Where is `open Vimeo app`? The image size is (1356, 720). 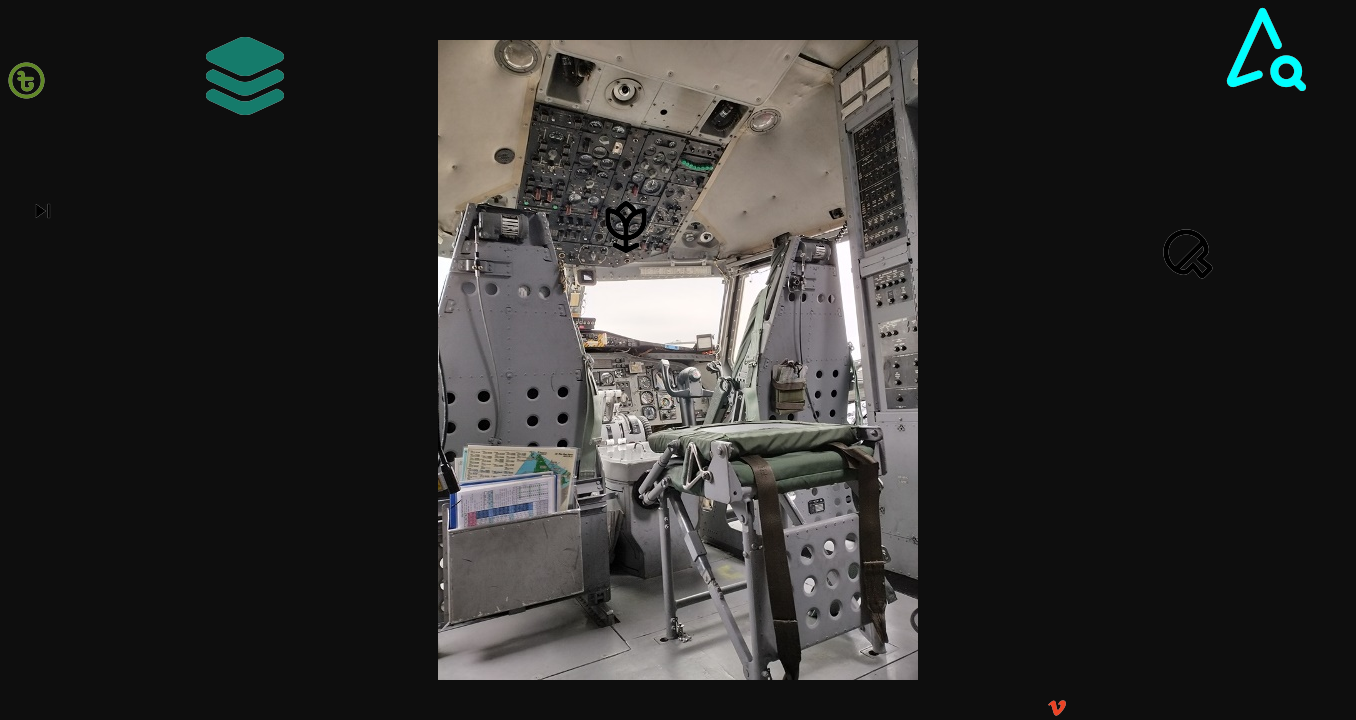 open Vimeo app is located at coordinates (1057, 708).